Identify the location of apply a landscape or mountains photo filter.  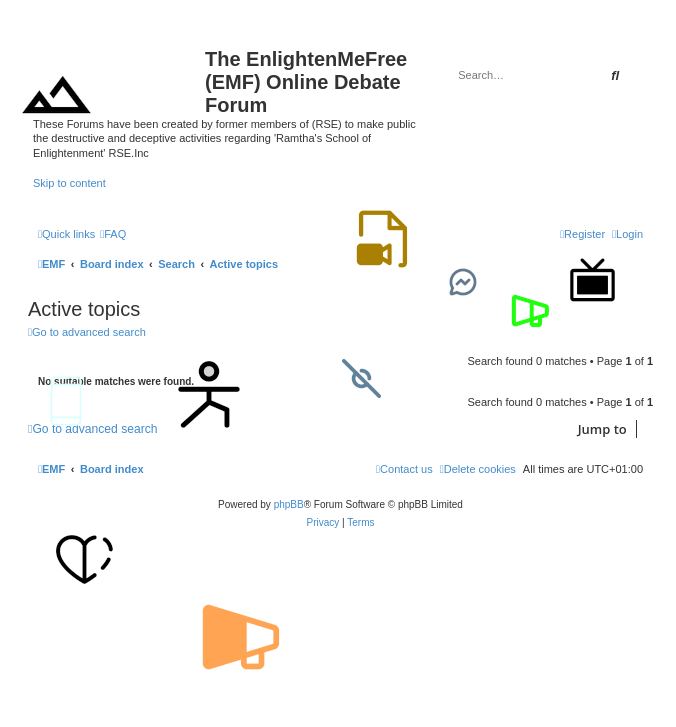
(56, 94).